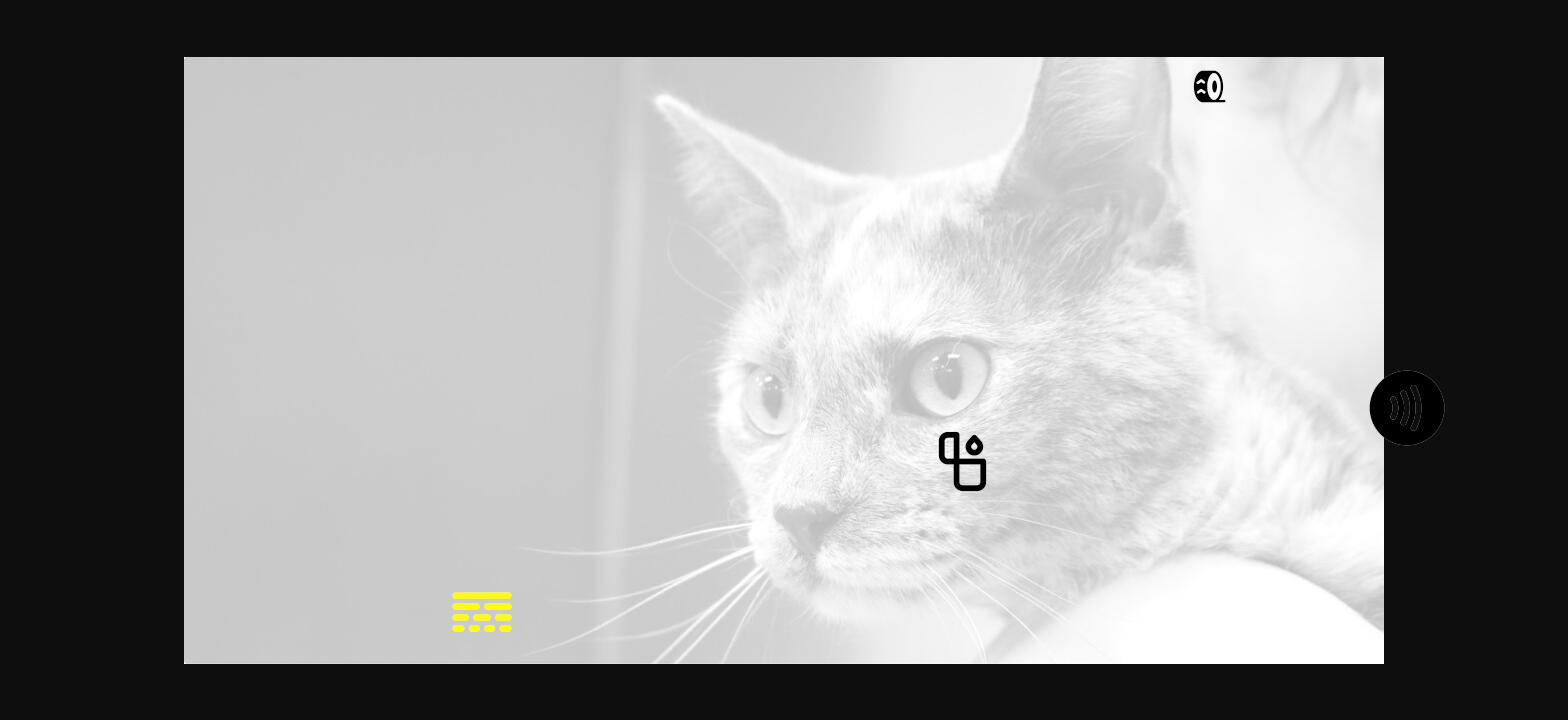  What do you see at coordinates (962, 461) in the screenshot?
I see `ignite or activate a feature` at bounding box center [962, 461].